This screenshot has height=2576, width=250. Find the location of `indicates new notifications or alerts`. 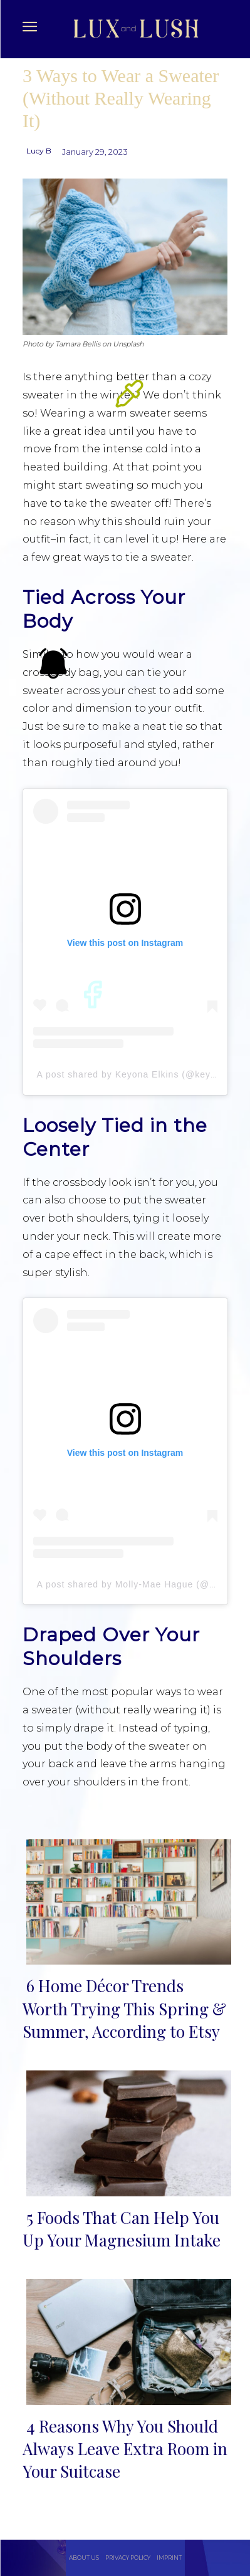

indicates new notifications or alerts is located at coordinates (53, 664).